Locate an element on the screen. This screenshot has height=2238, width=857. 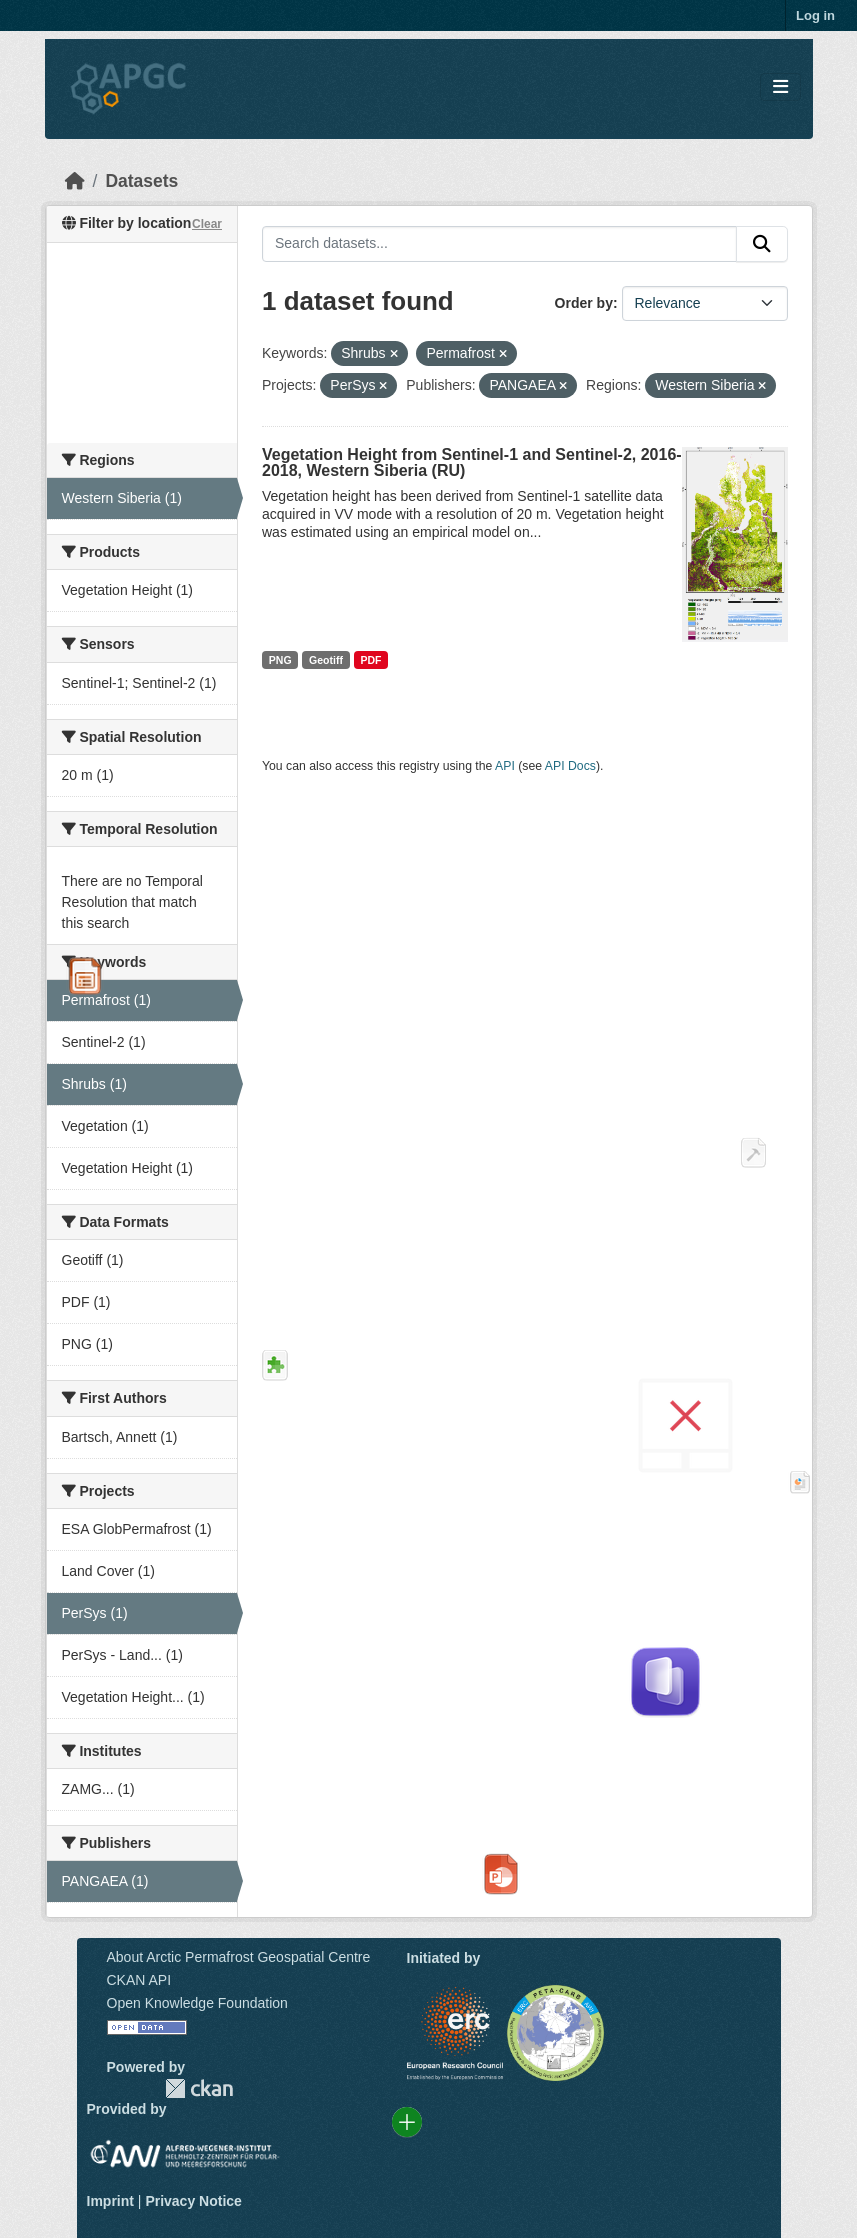
an add-on or plugin file type is located at coordinates (275, 1365).